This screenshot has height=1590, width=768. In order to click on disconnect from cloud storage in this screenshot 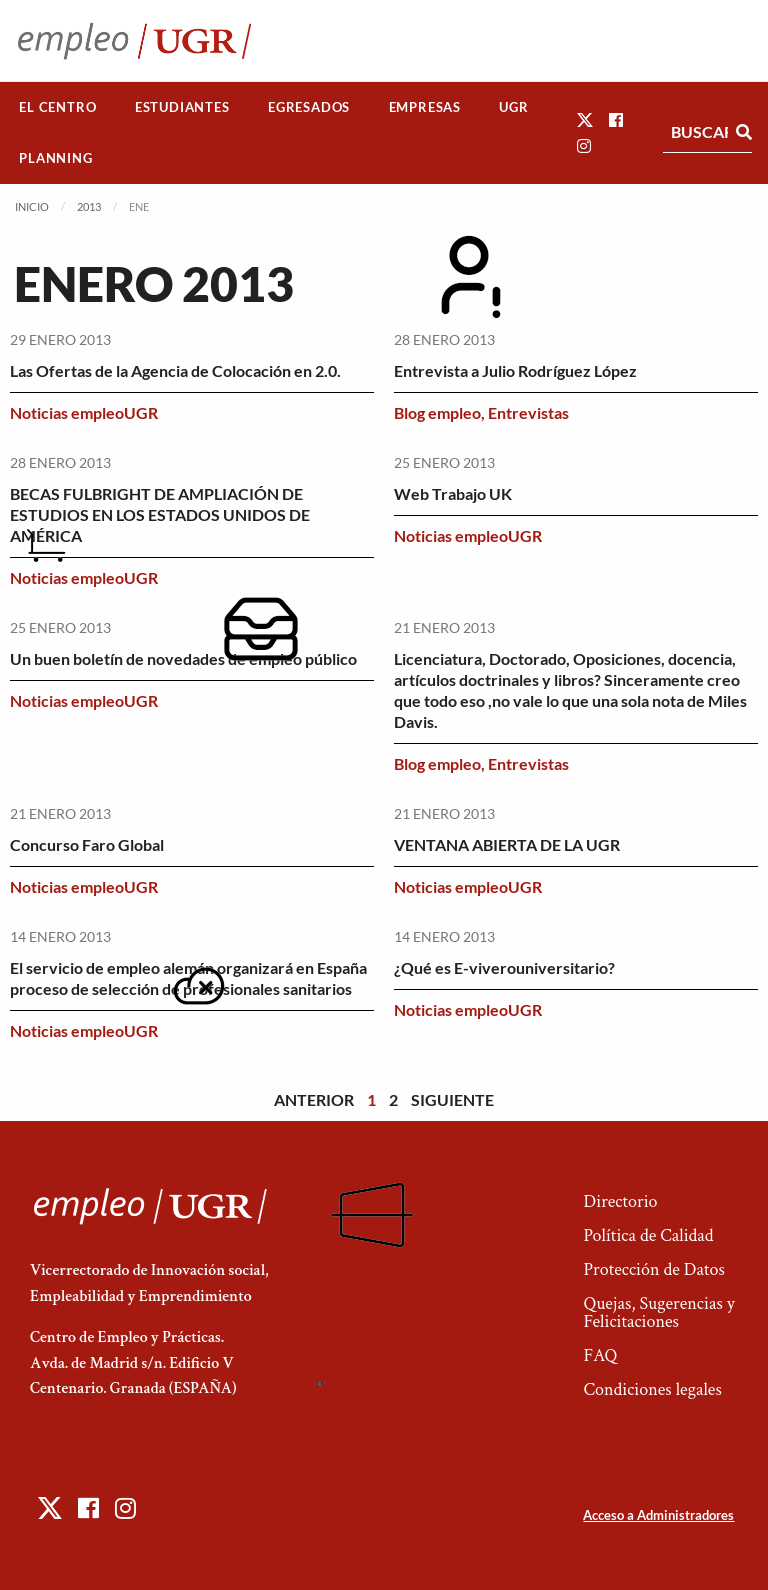, I will do `click(199, 986)`.